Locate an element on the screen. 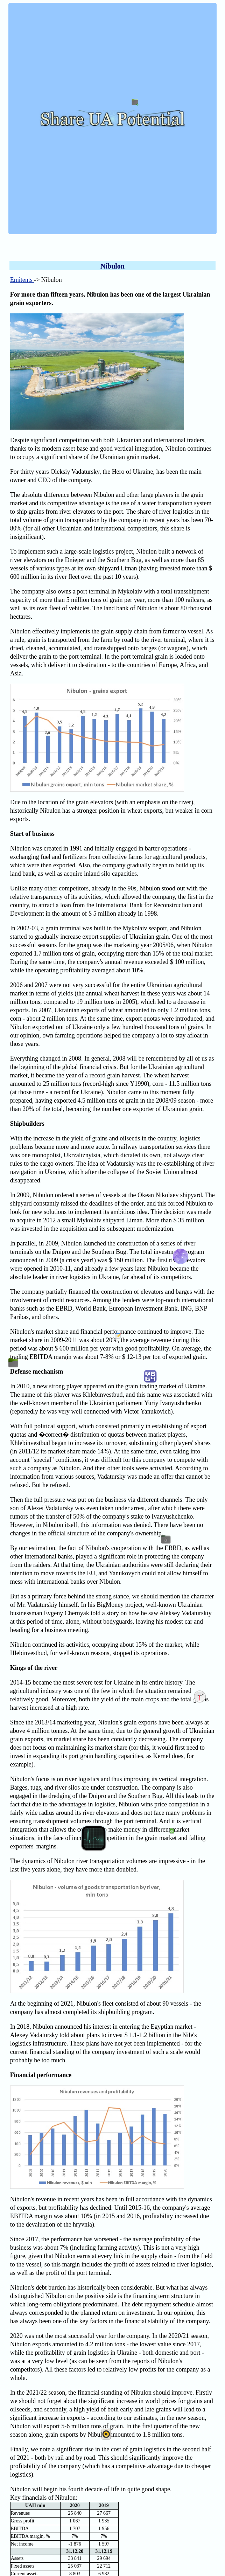  a QML source file used in Qt development is located at coordinates (172, 1831).